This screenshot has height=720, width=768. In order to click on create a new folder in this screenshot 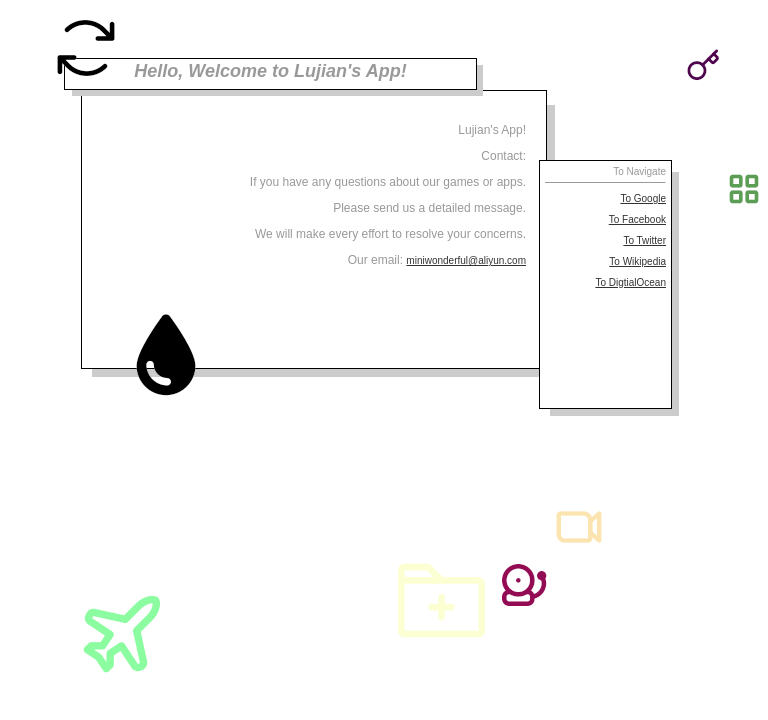, I will do `click(441, 600)`.